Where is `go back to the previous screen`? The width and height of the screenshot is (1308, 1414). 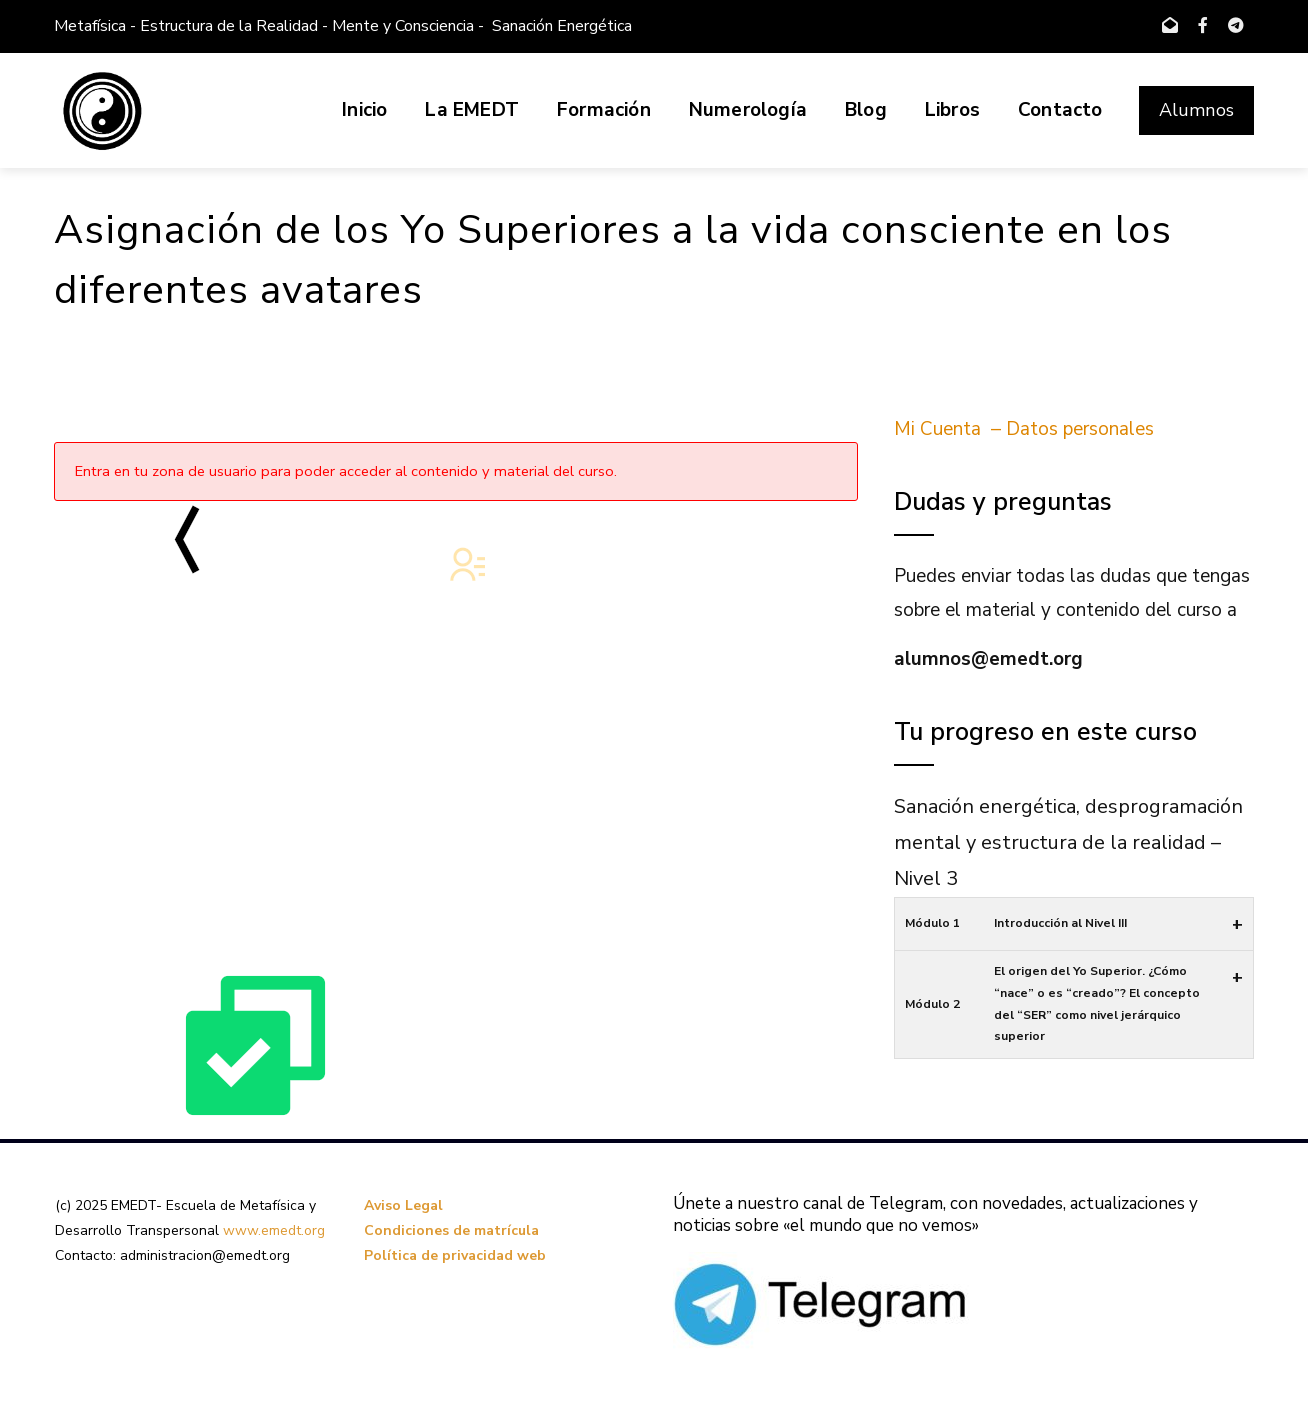 go back to the previous screen is located at coordinates (188, 539).